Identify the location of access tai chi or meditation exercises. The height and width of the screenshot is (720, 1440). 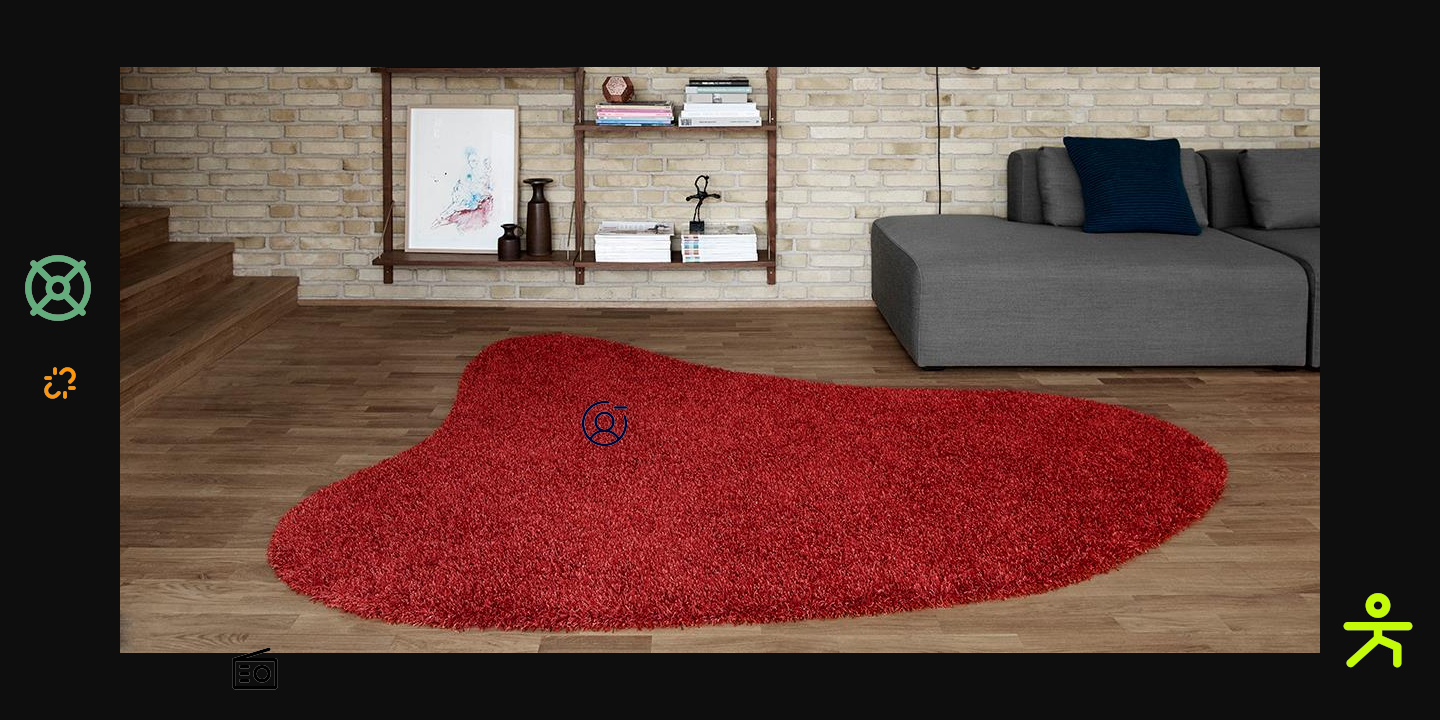
(1378, 633).